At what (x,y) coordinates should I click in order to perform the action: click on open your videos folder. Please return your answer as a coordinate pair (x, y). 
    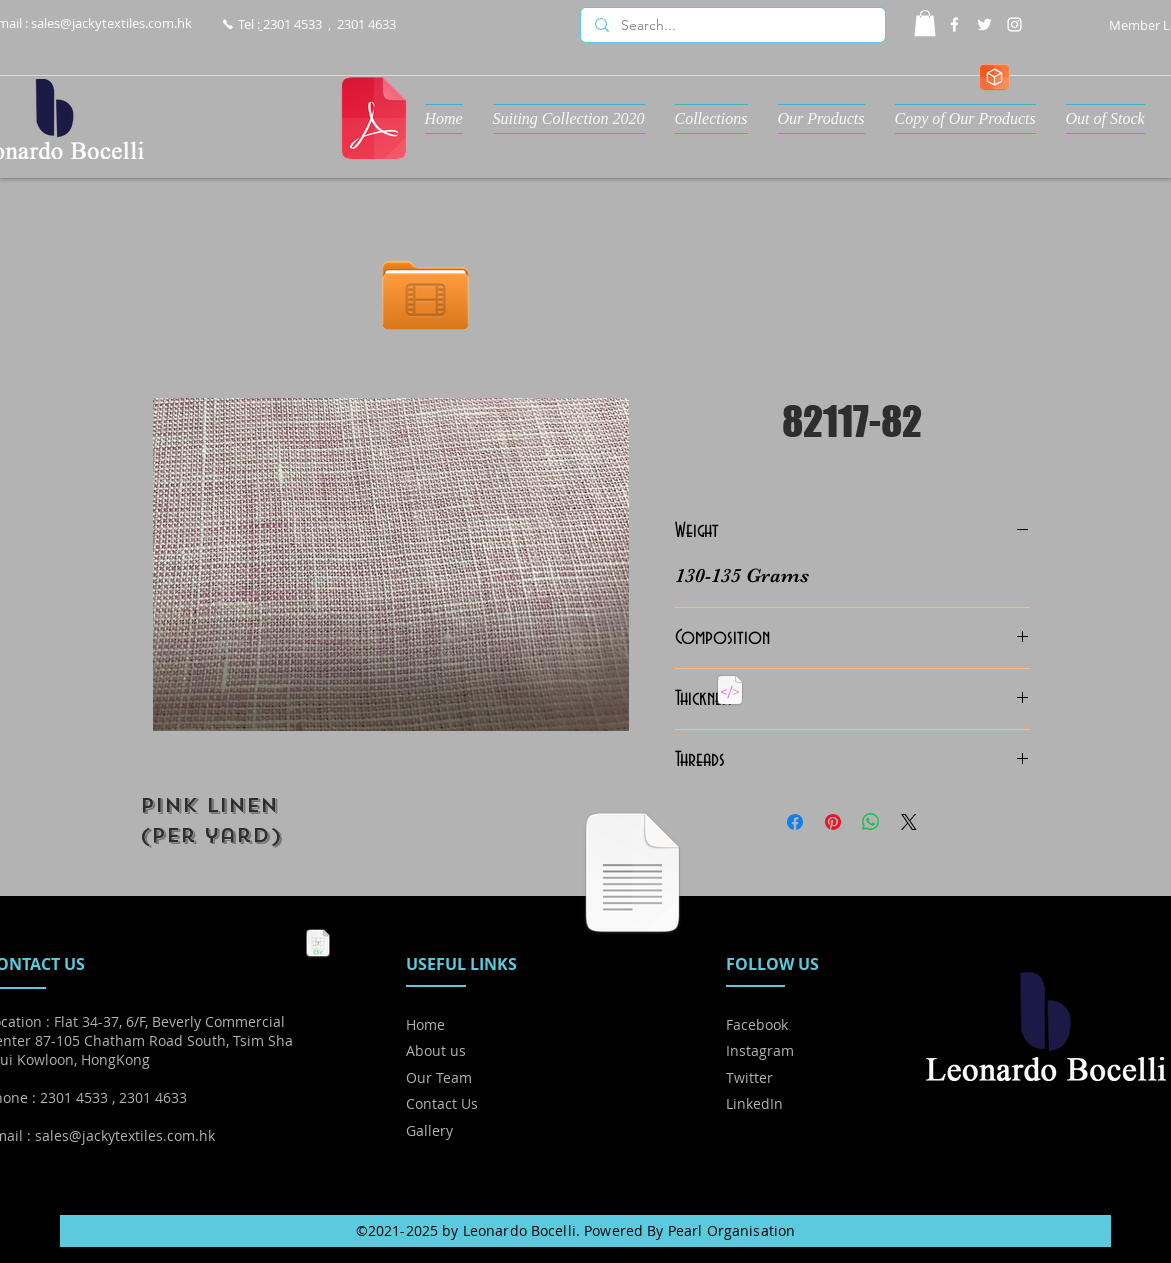
    Looking at the image, I should click on (425, 295).